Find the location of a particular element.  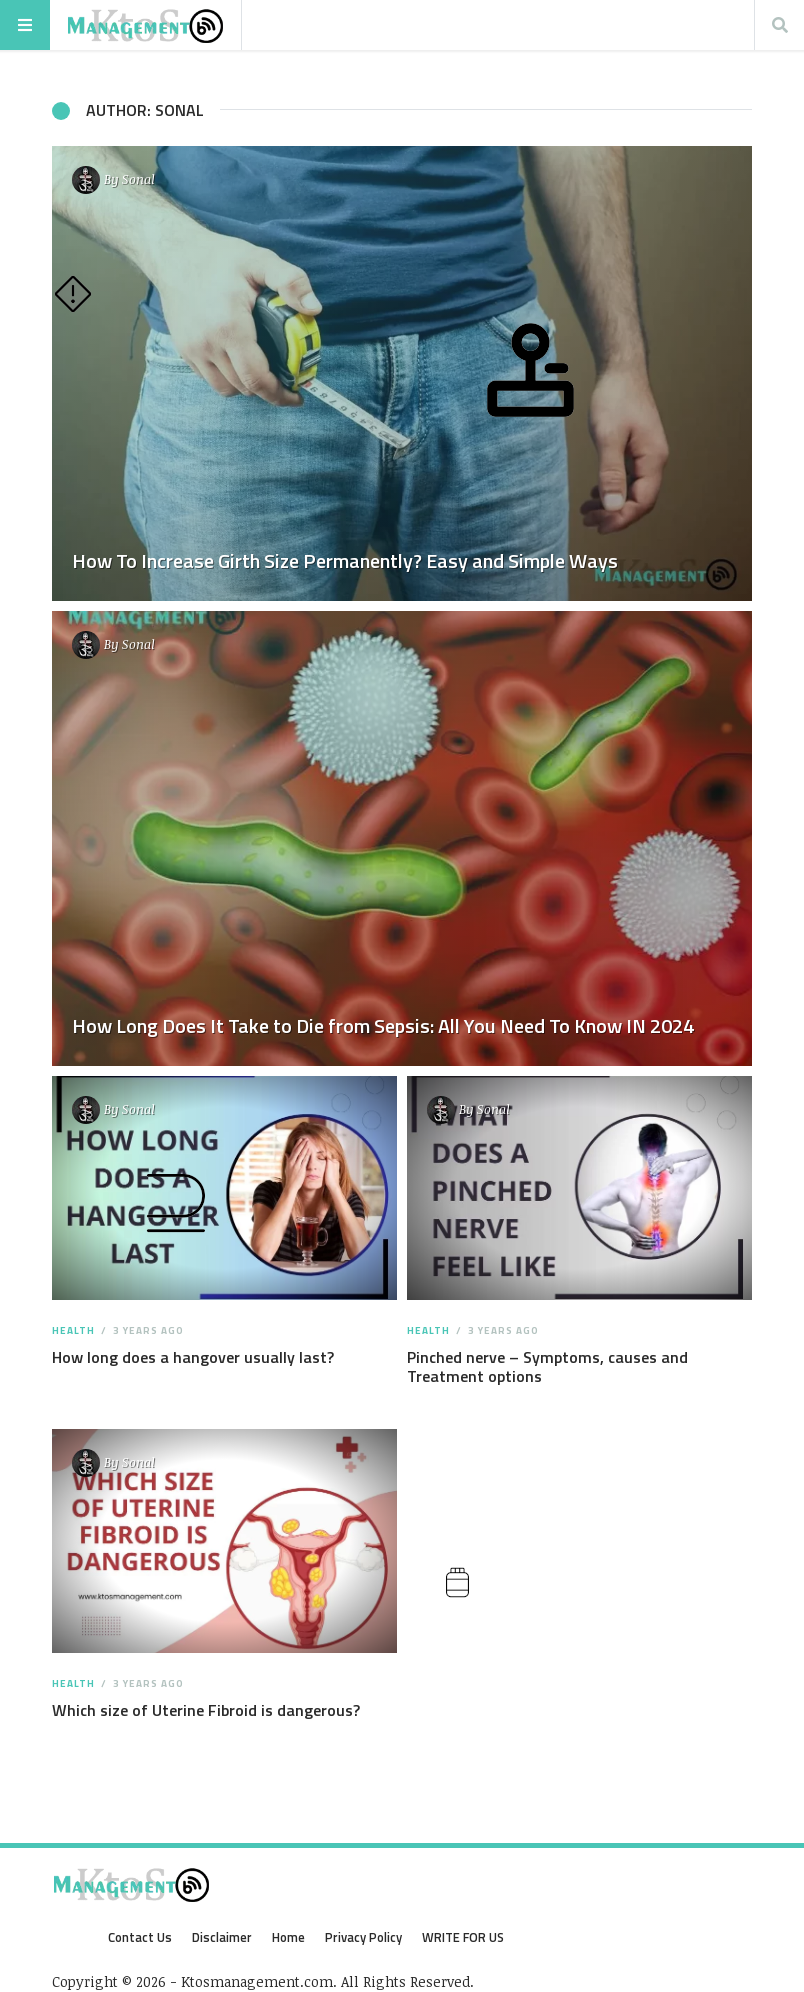

access gaming or controller settings is located at coordinates (530, 373).